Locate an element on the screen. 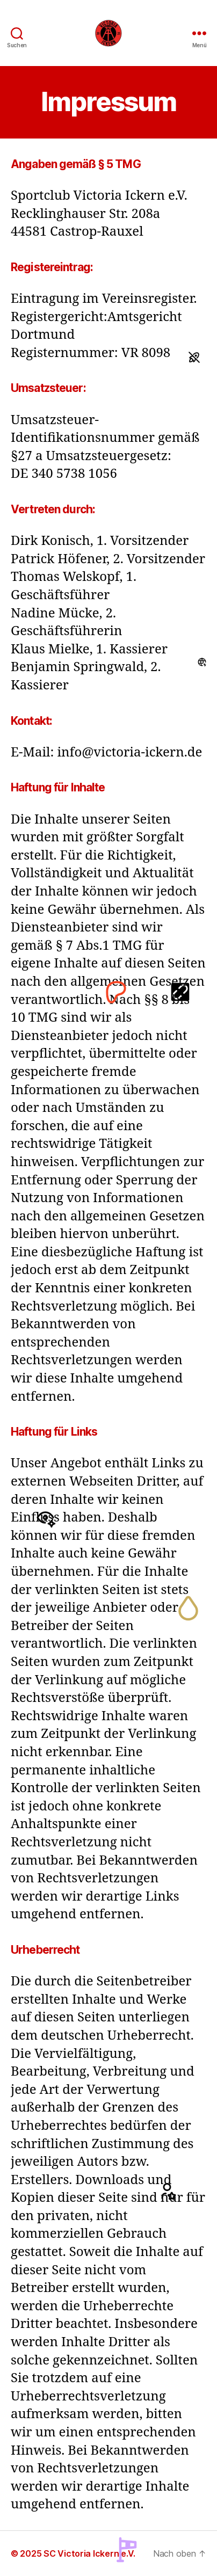 This screenshot has height=2576, width=217. adjust water or hydration settings is located at coordinates (188, 1608).